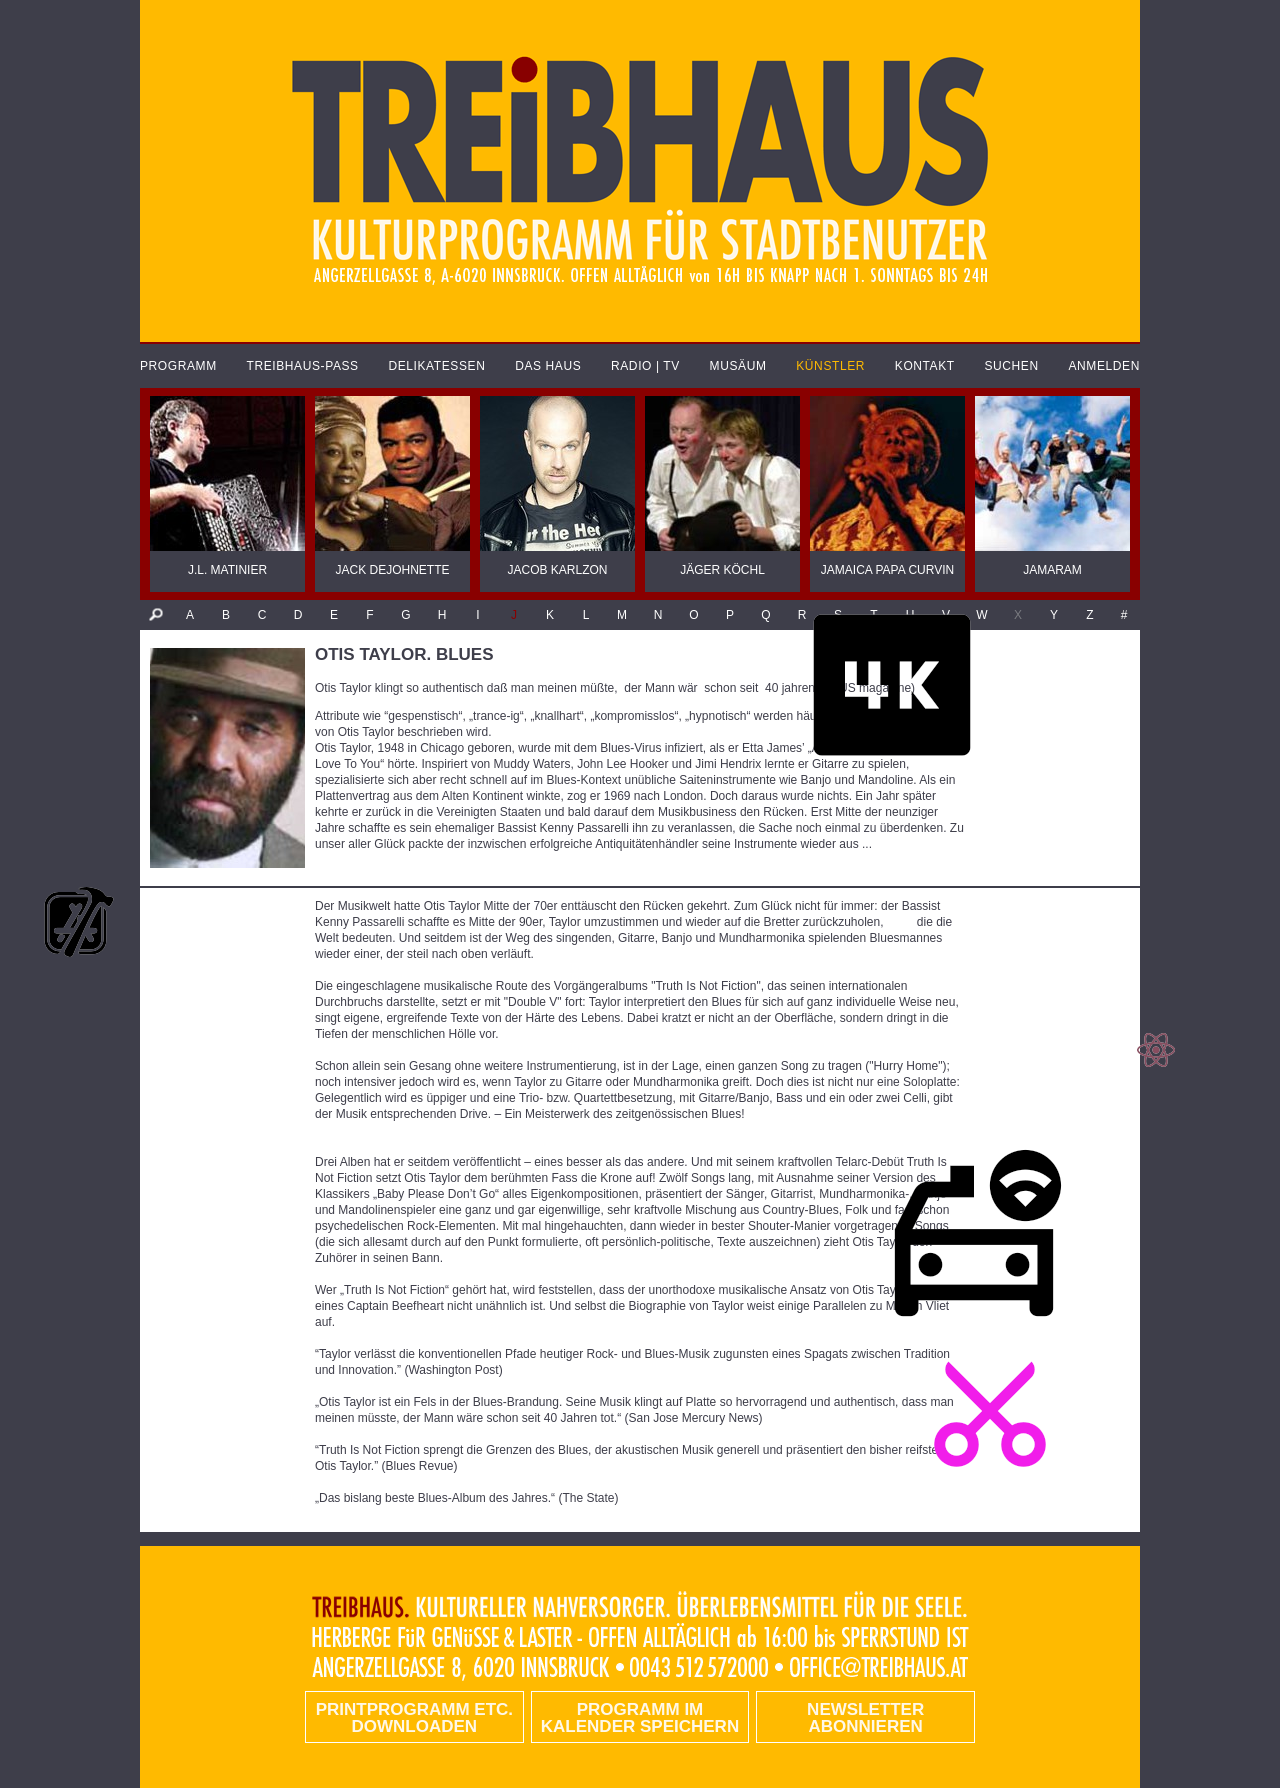 This screenshot has width=1280, height=1788. I want to click on indicates a React.js application or component, so click(1156, 1050).